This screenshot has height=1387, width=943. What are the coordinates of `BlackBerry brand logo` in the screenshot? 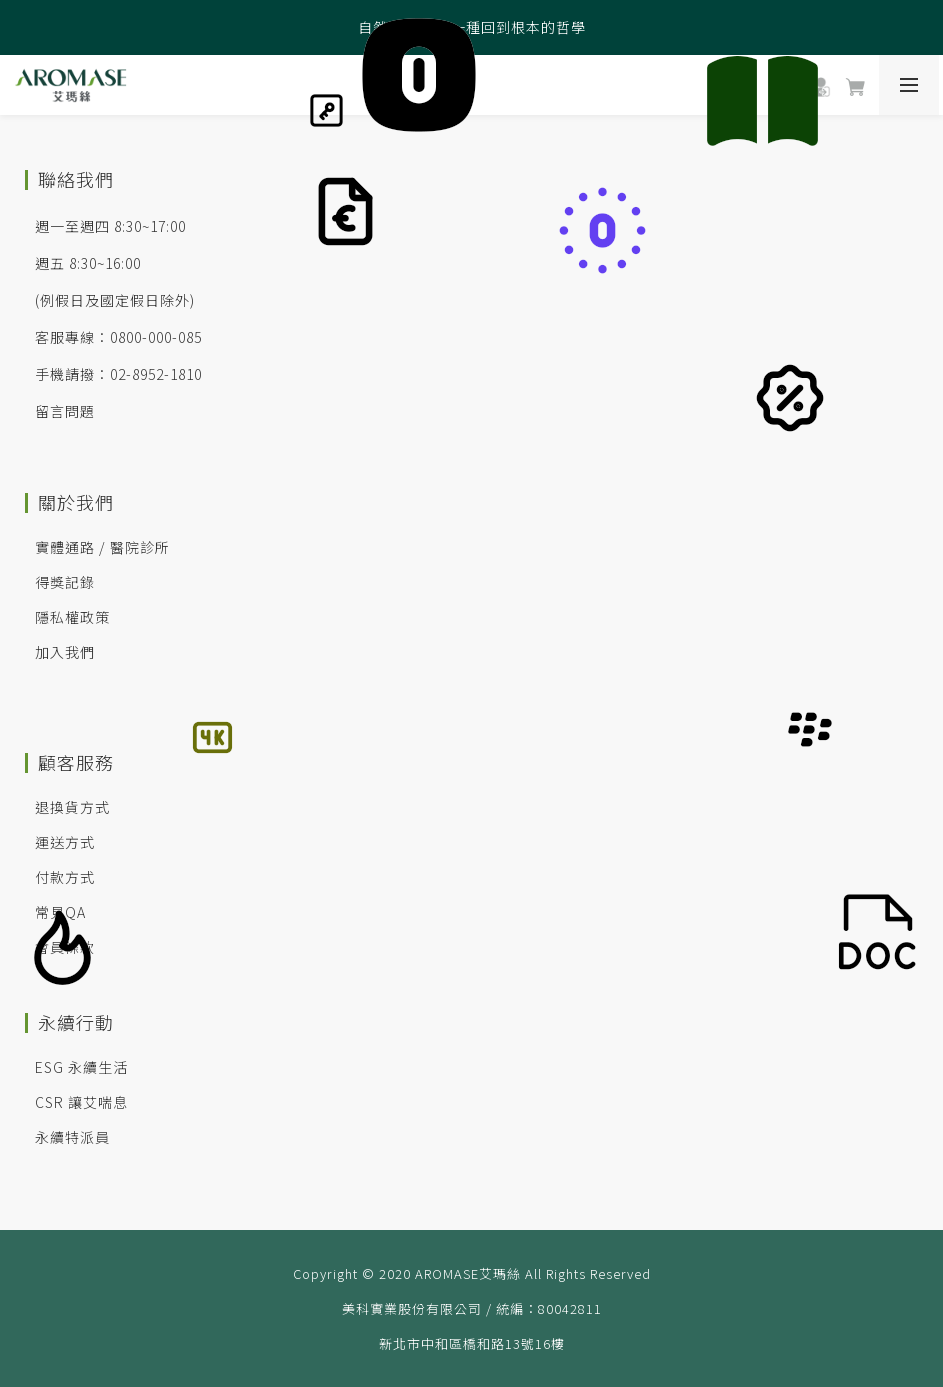 It's located at (810, 729).